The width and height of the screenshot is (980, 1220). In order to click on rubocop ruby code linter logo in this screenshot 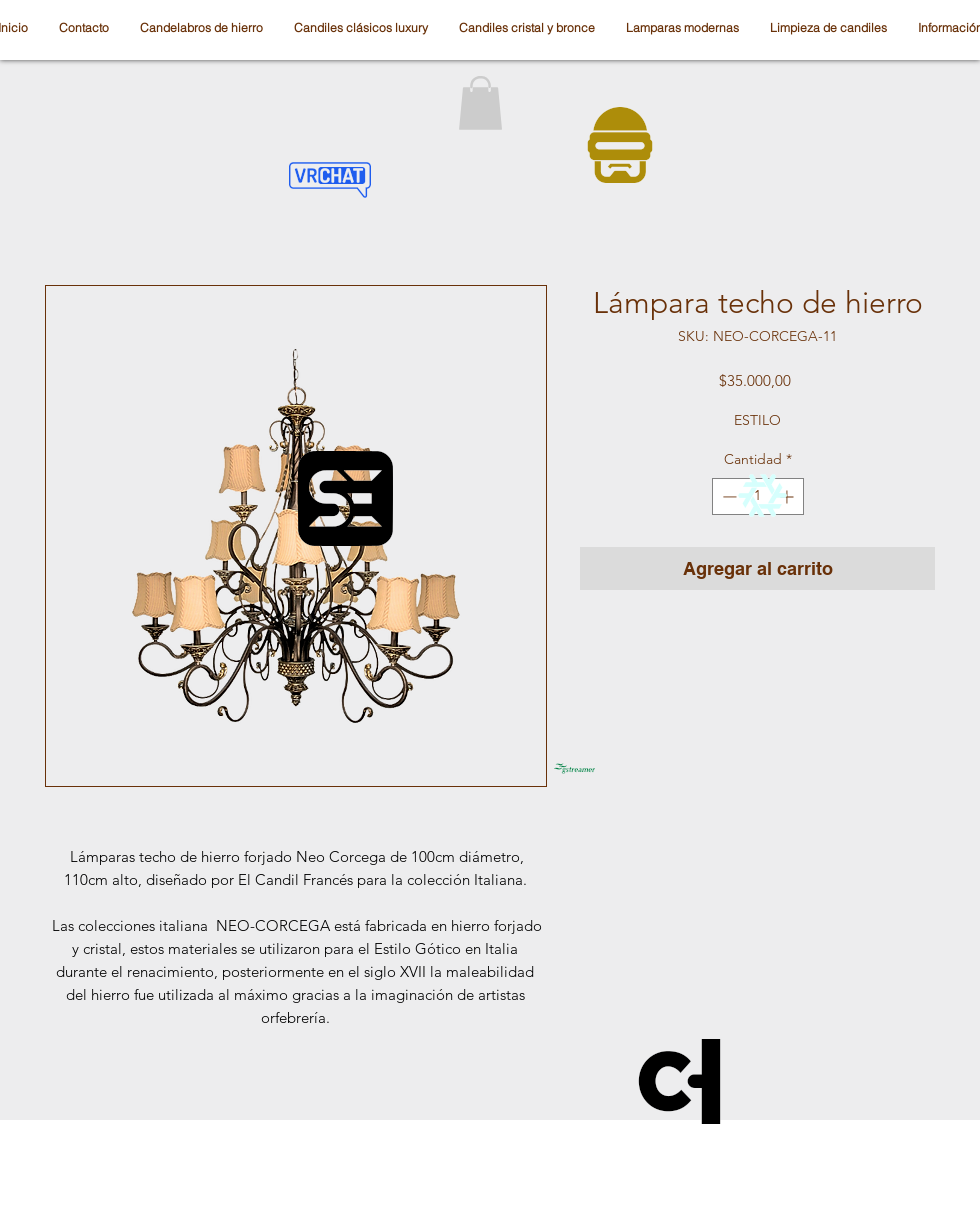, I will do `click(620, 145)`.